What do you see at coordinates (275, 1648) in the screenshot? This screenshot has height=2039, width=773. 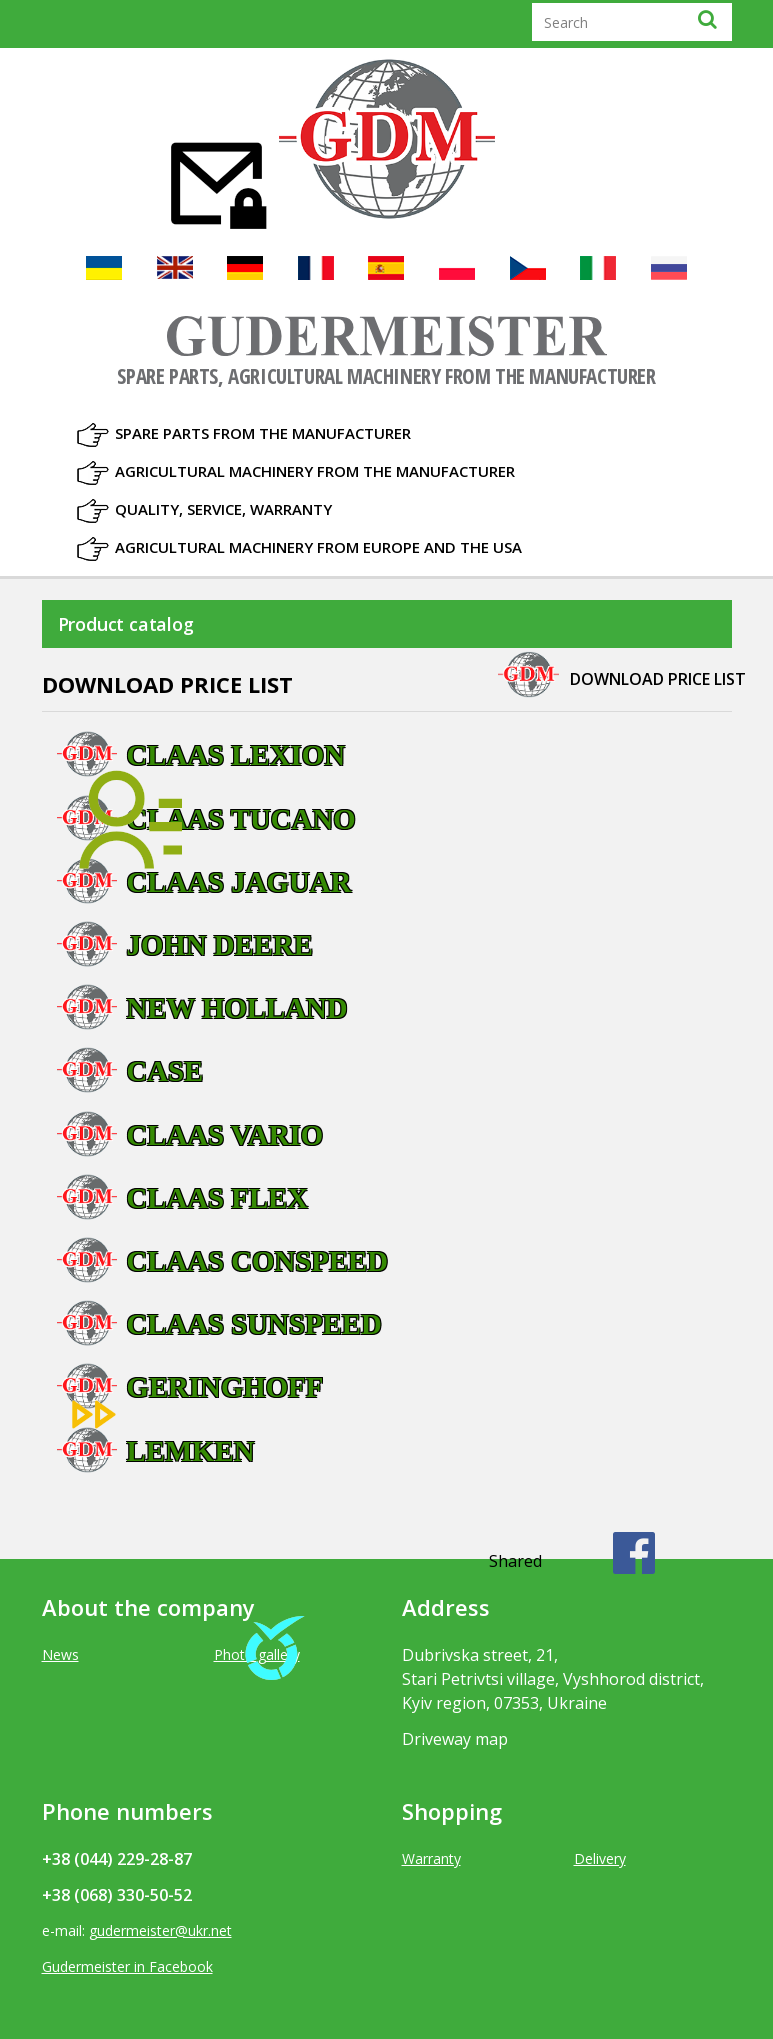 I see `open LimeSurvey application` at bounding box center [275, 1648].